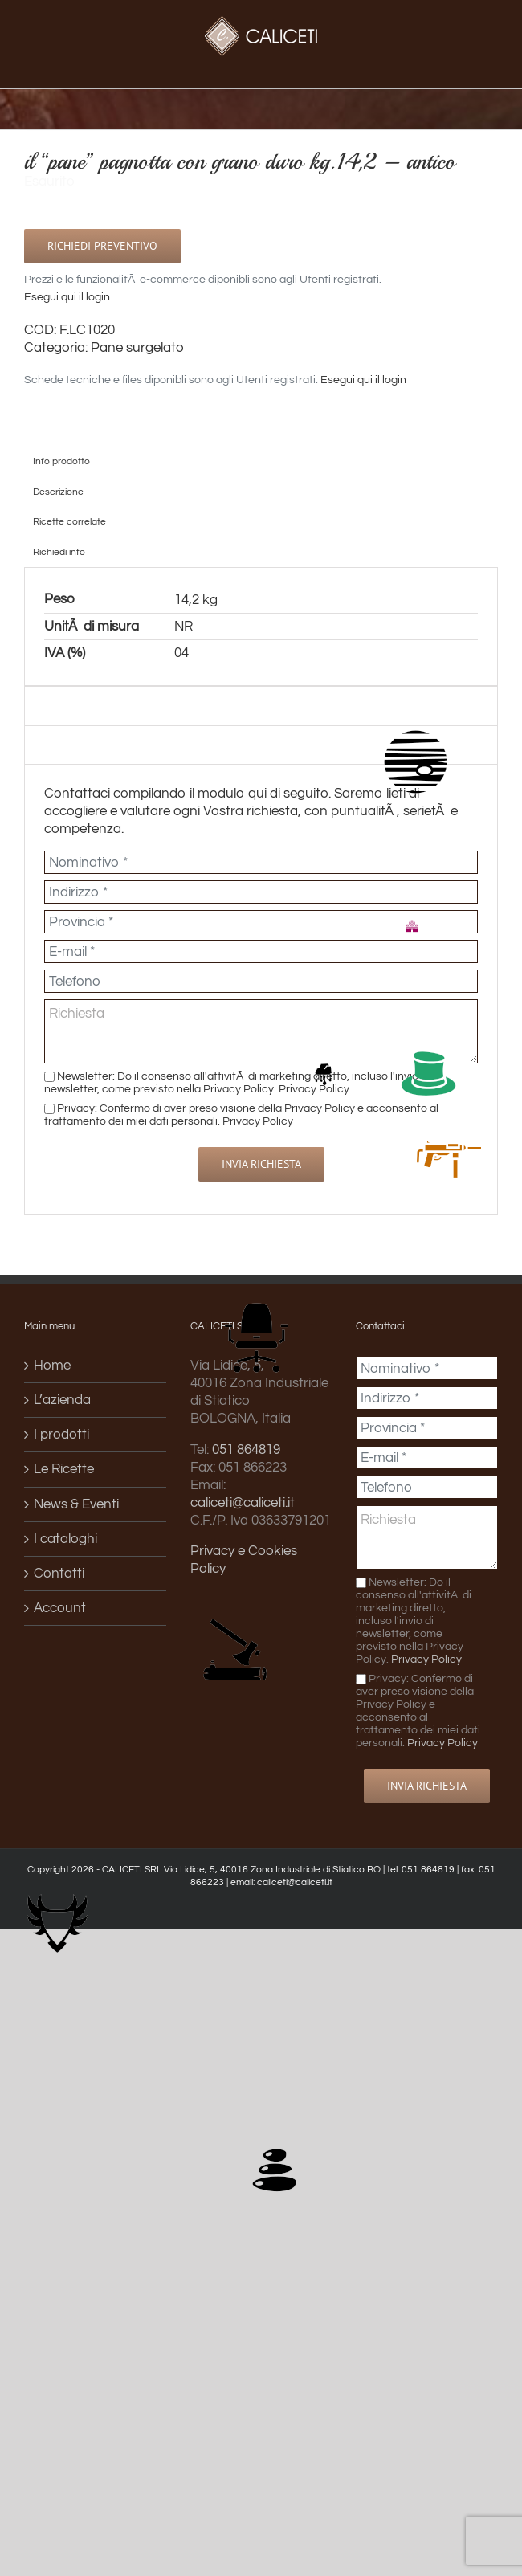 This screenshot has width=522, height=2576. I want to click on represents a military or defensive structure in a game, so click(412, 926).